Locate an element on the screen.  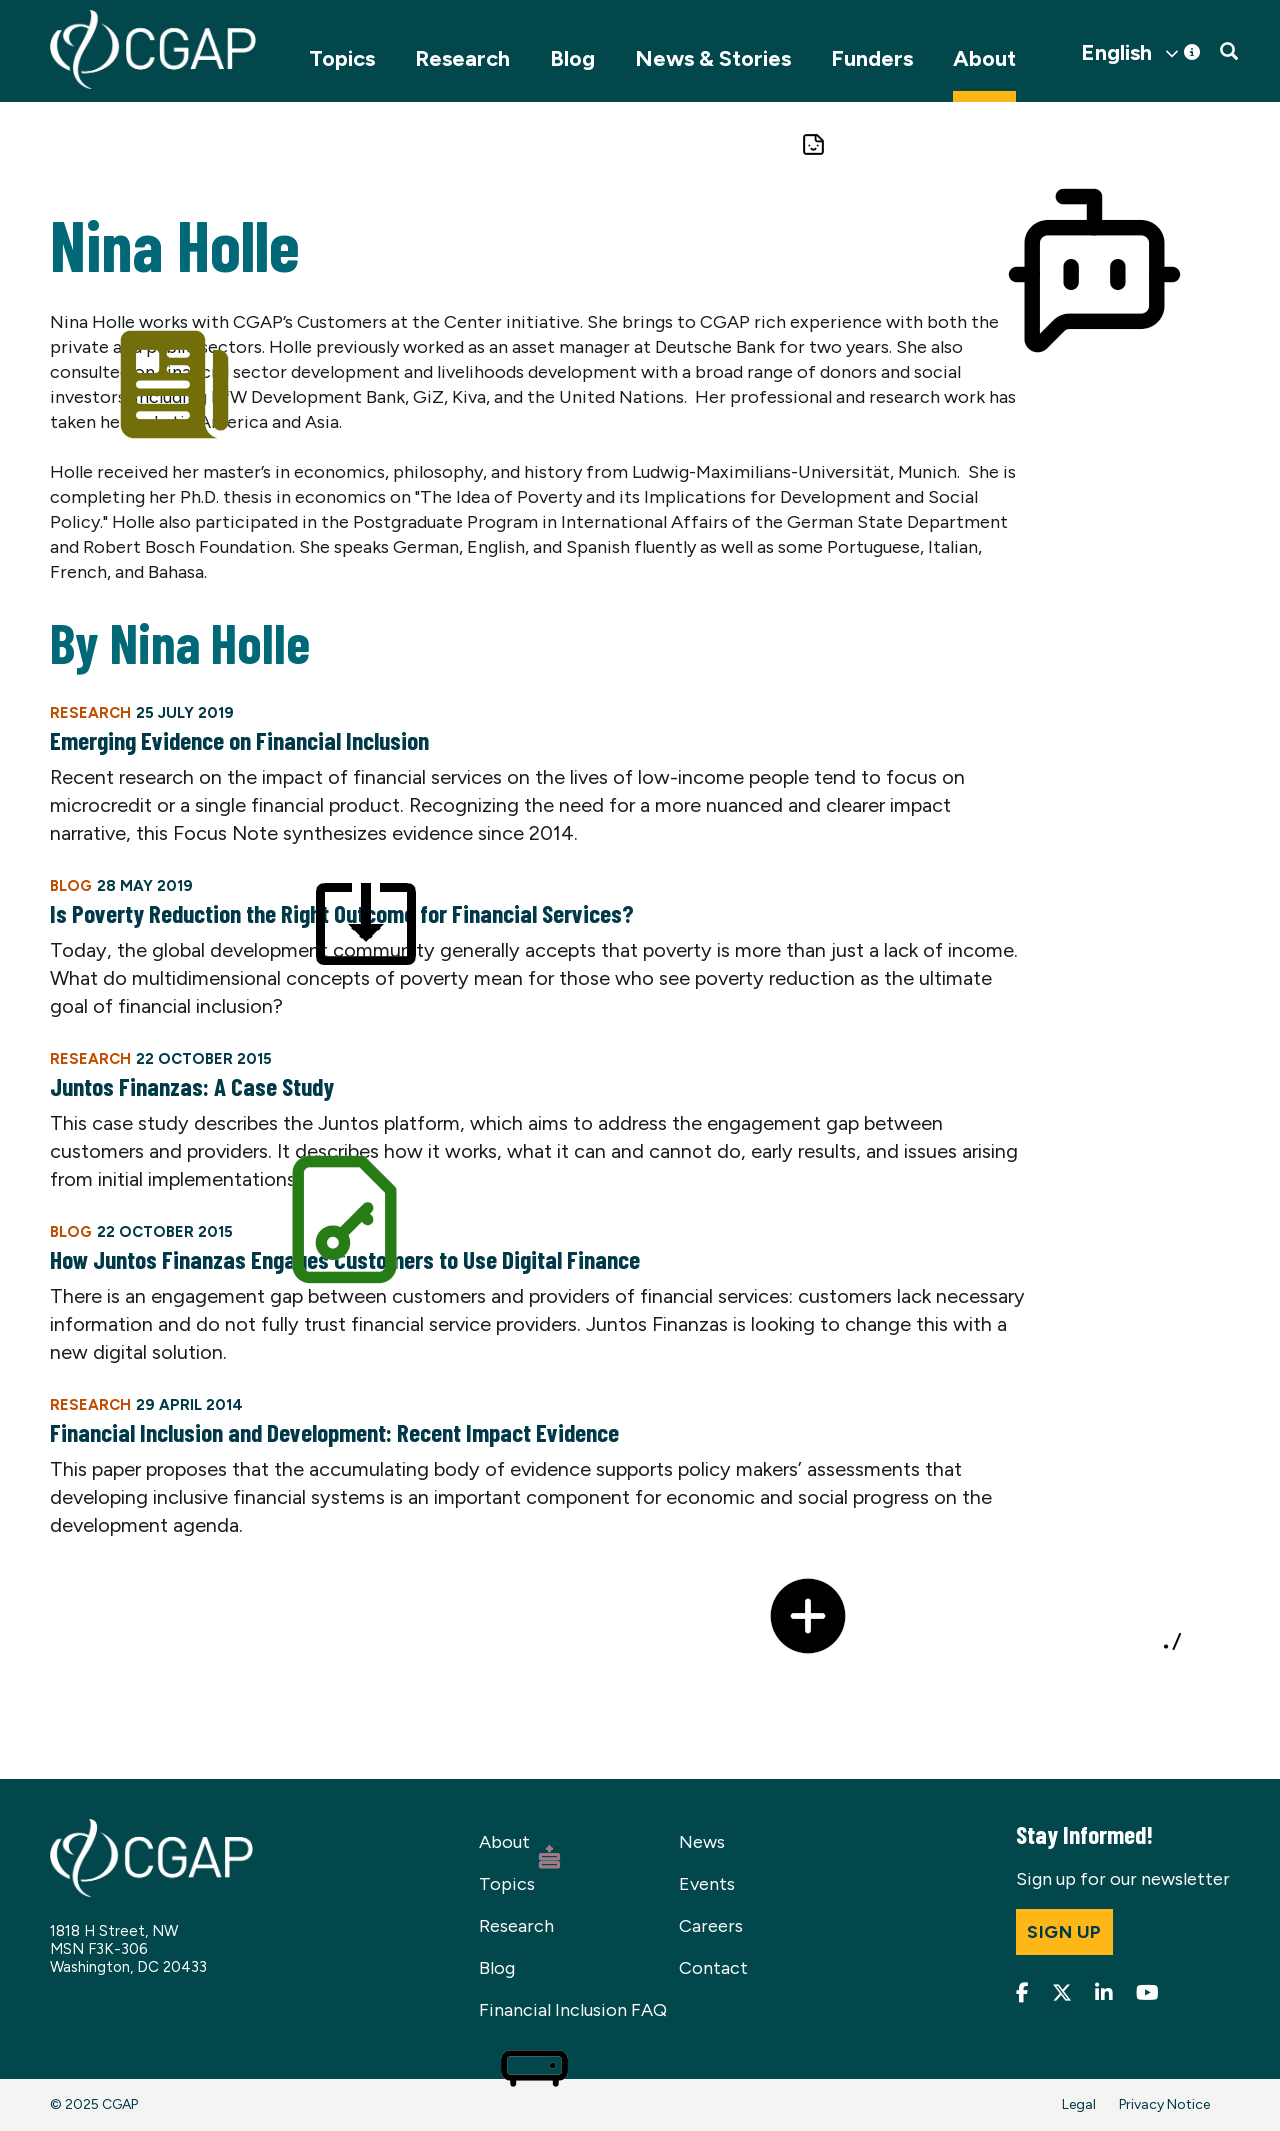
add a new row above is located at coordinates (549, 1858).